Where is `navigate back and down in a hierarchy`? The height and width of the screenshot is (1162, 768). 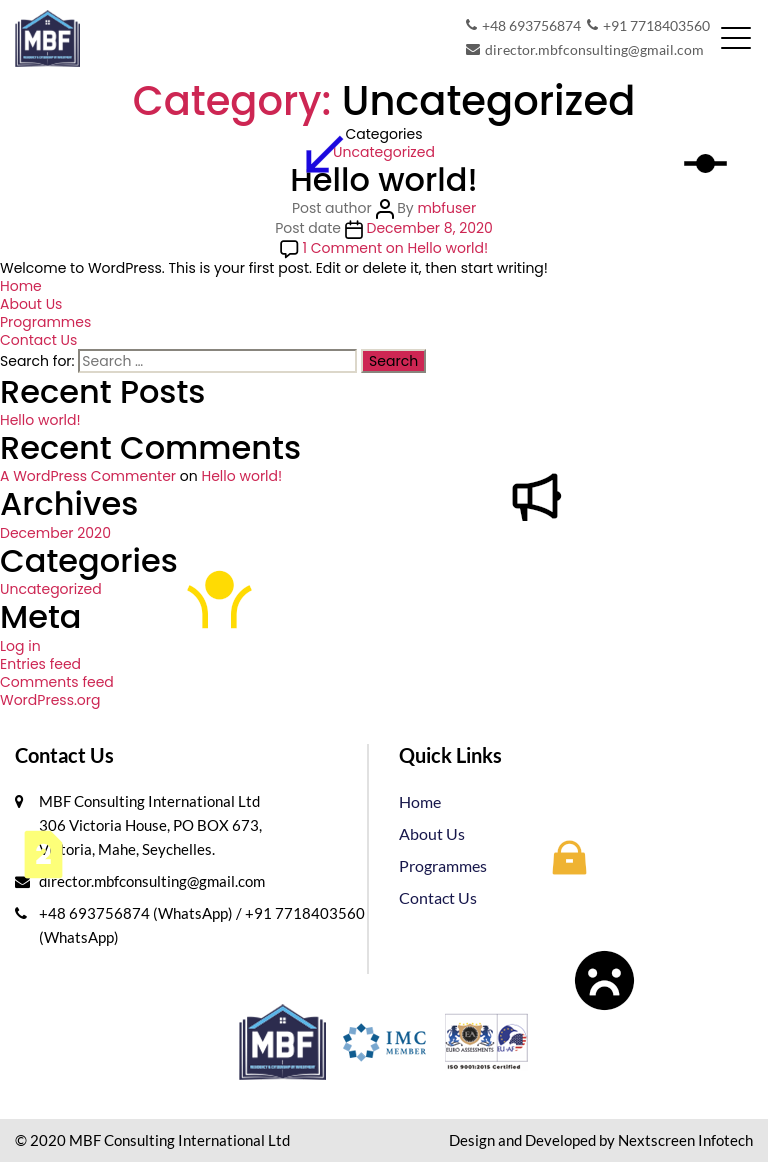 navigate back and down in a hierarchy is located at coordinates (324, 155).